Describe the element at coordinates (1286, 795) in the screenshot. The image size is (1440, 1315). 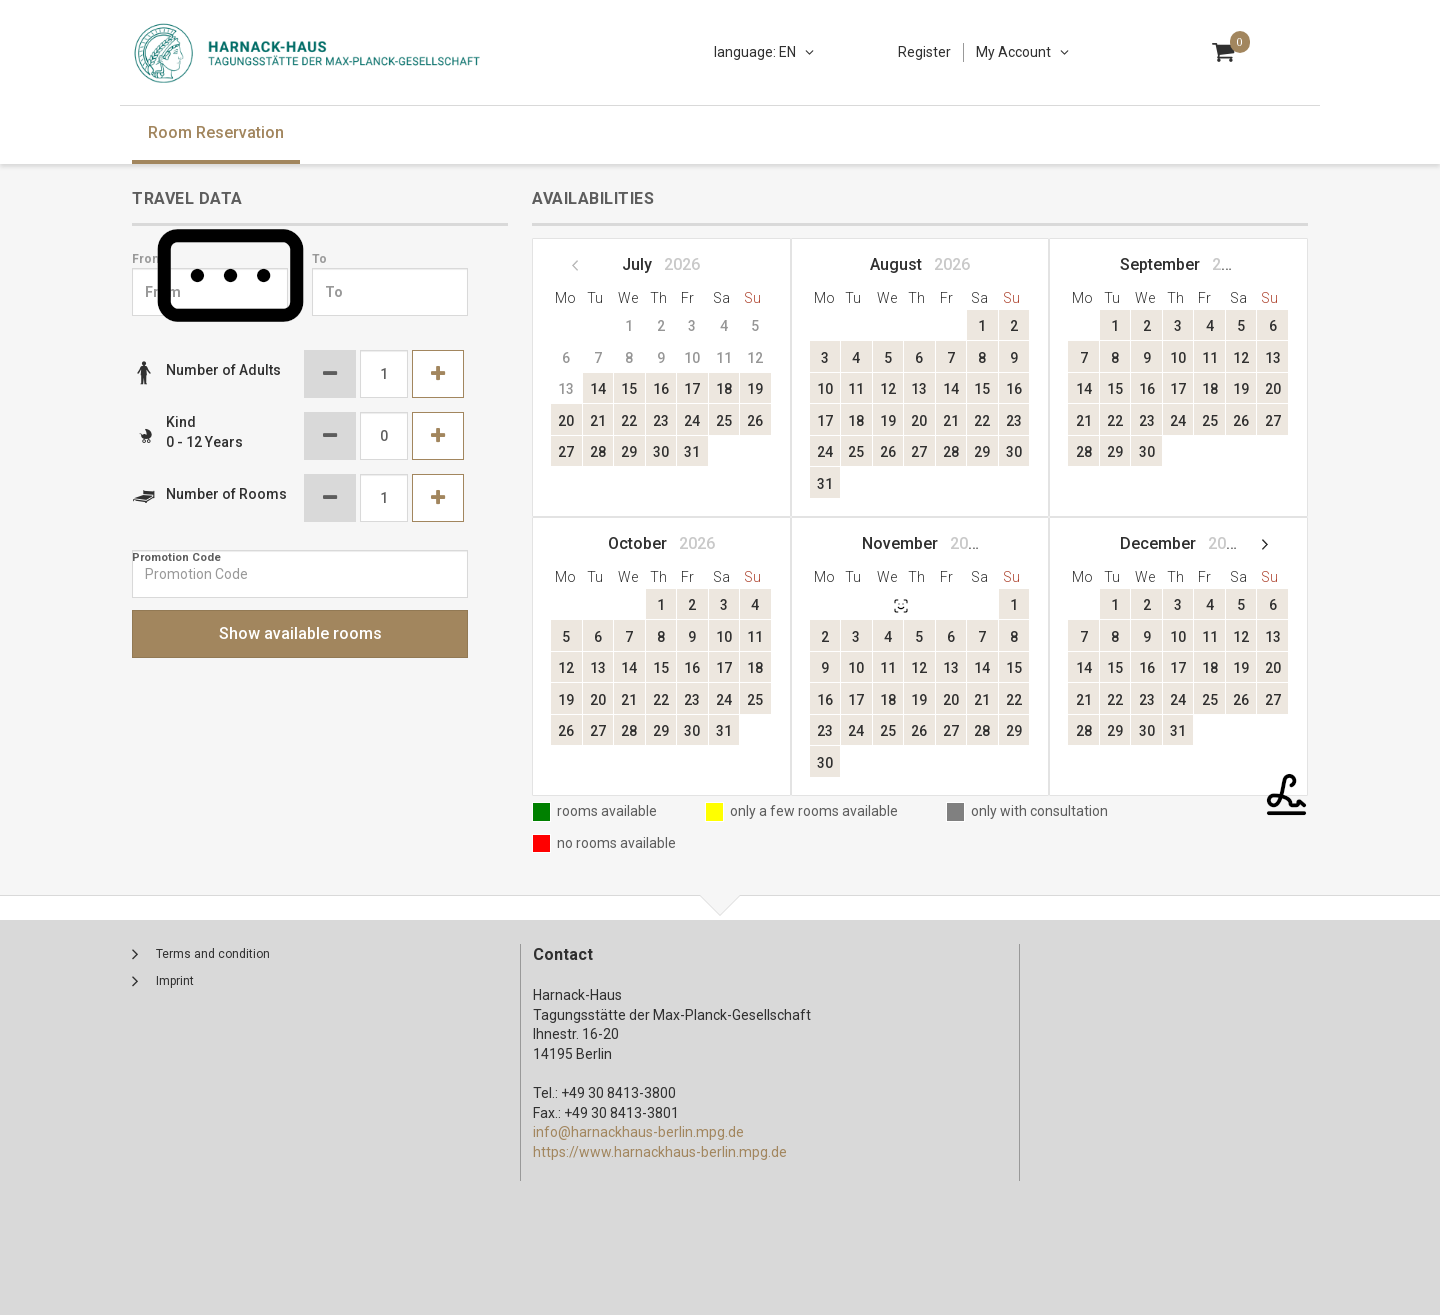
I see `add your signature to a document` at that location.